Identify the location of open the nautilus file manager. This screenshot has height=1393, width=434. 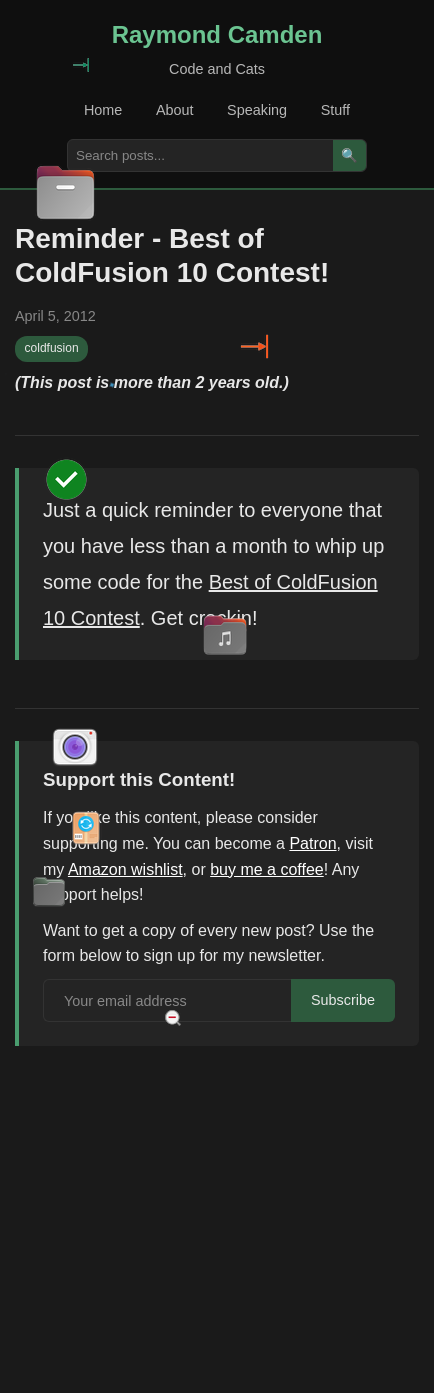
(65, 192).